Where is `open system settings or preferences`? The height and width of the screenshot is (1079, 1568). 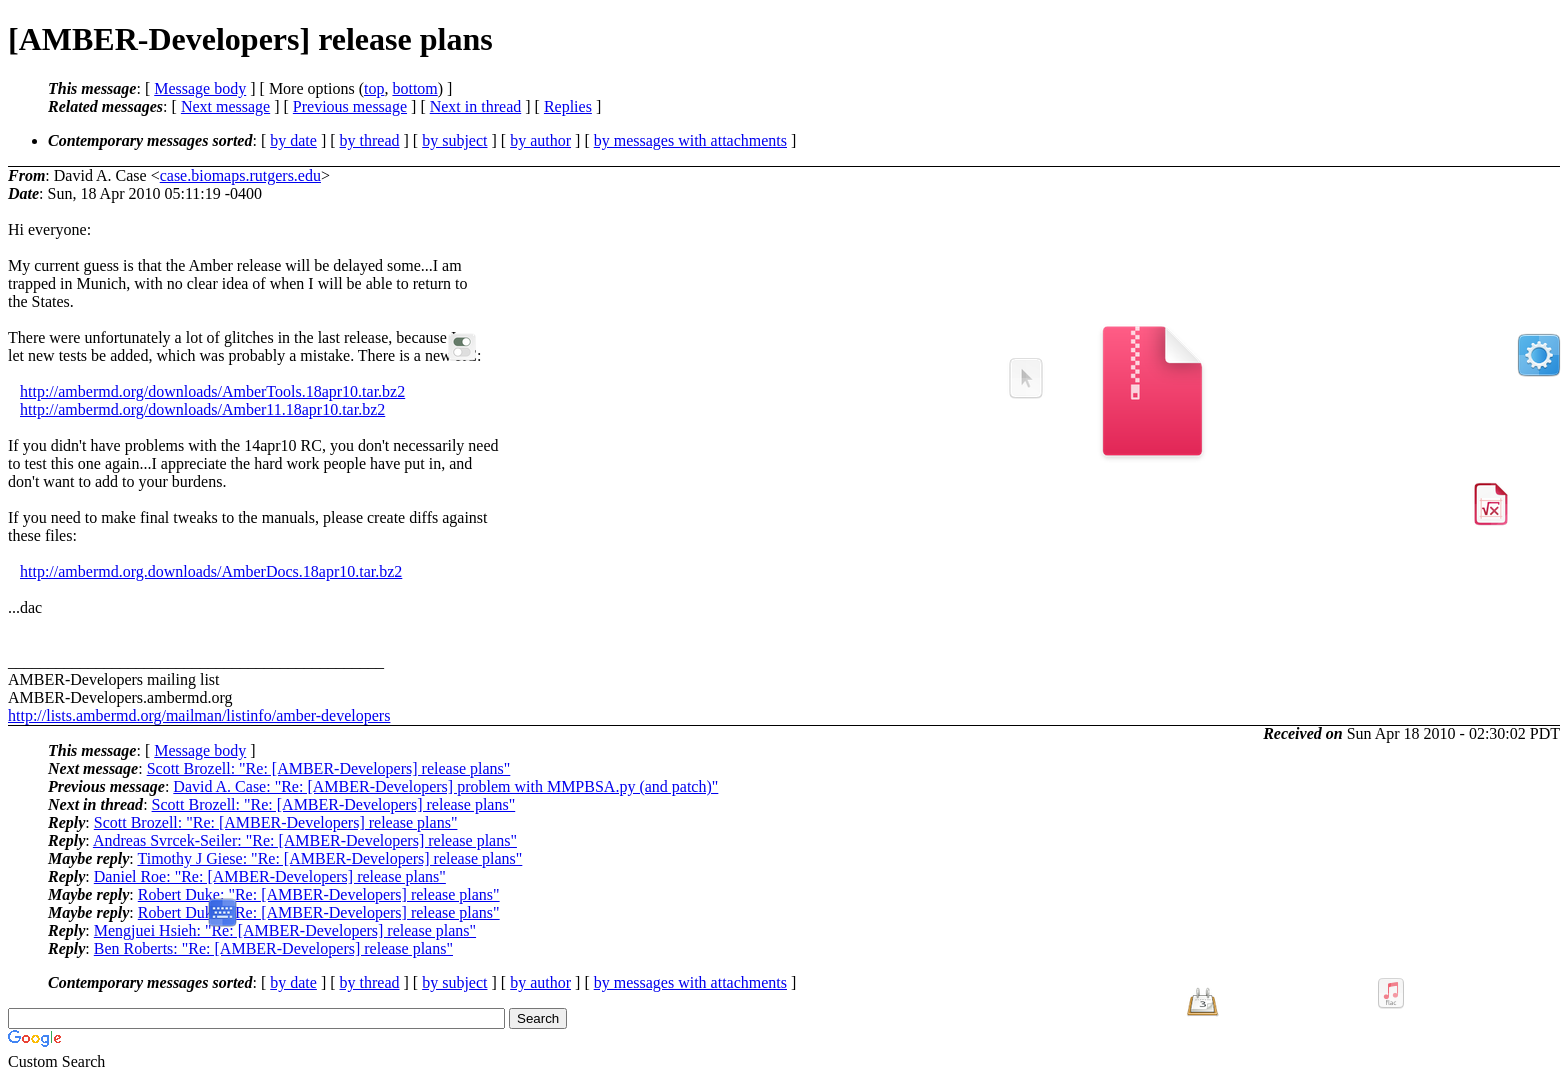 open system settings or preferences is located at coordinates (462, 347).